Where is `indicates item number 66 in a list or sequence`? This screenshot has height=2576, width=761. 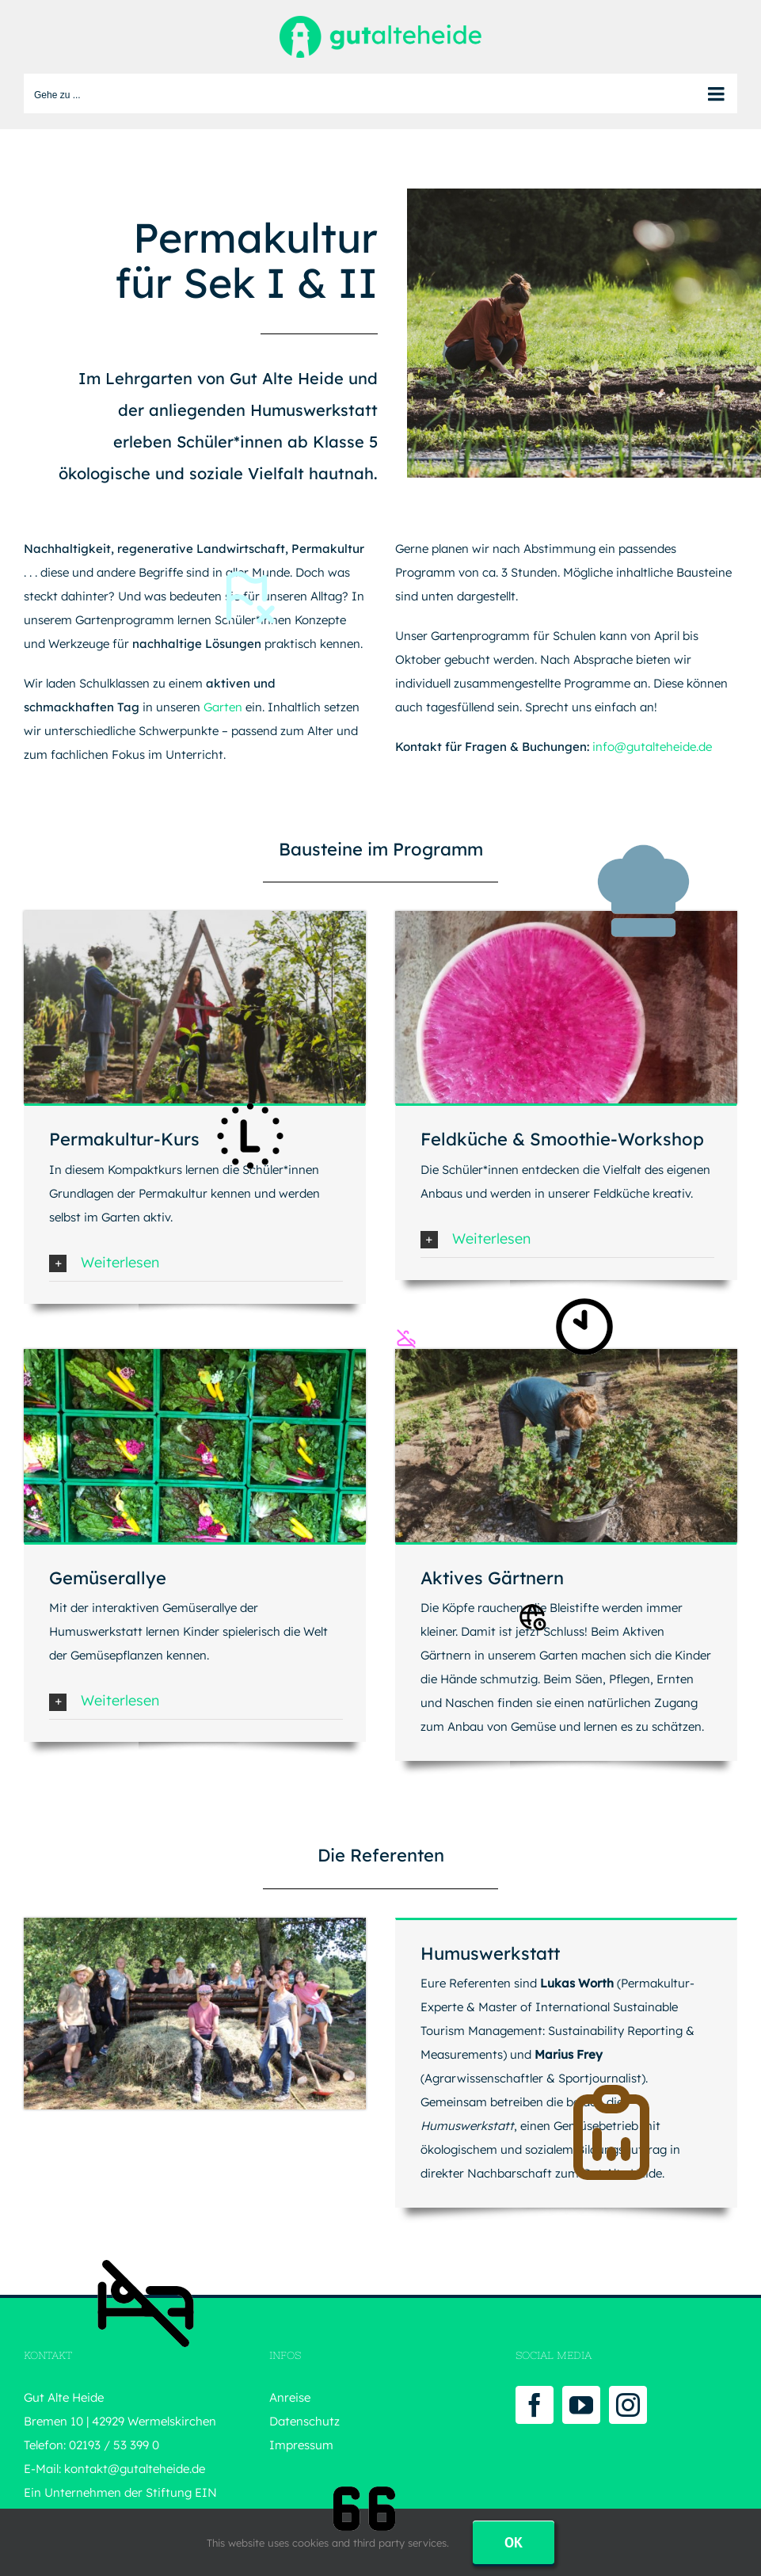
indicates item number 66 in a list or sequence is located at coordinates (364, 2509).